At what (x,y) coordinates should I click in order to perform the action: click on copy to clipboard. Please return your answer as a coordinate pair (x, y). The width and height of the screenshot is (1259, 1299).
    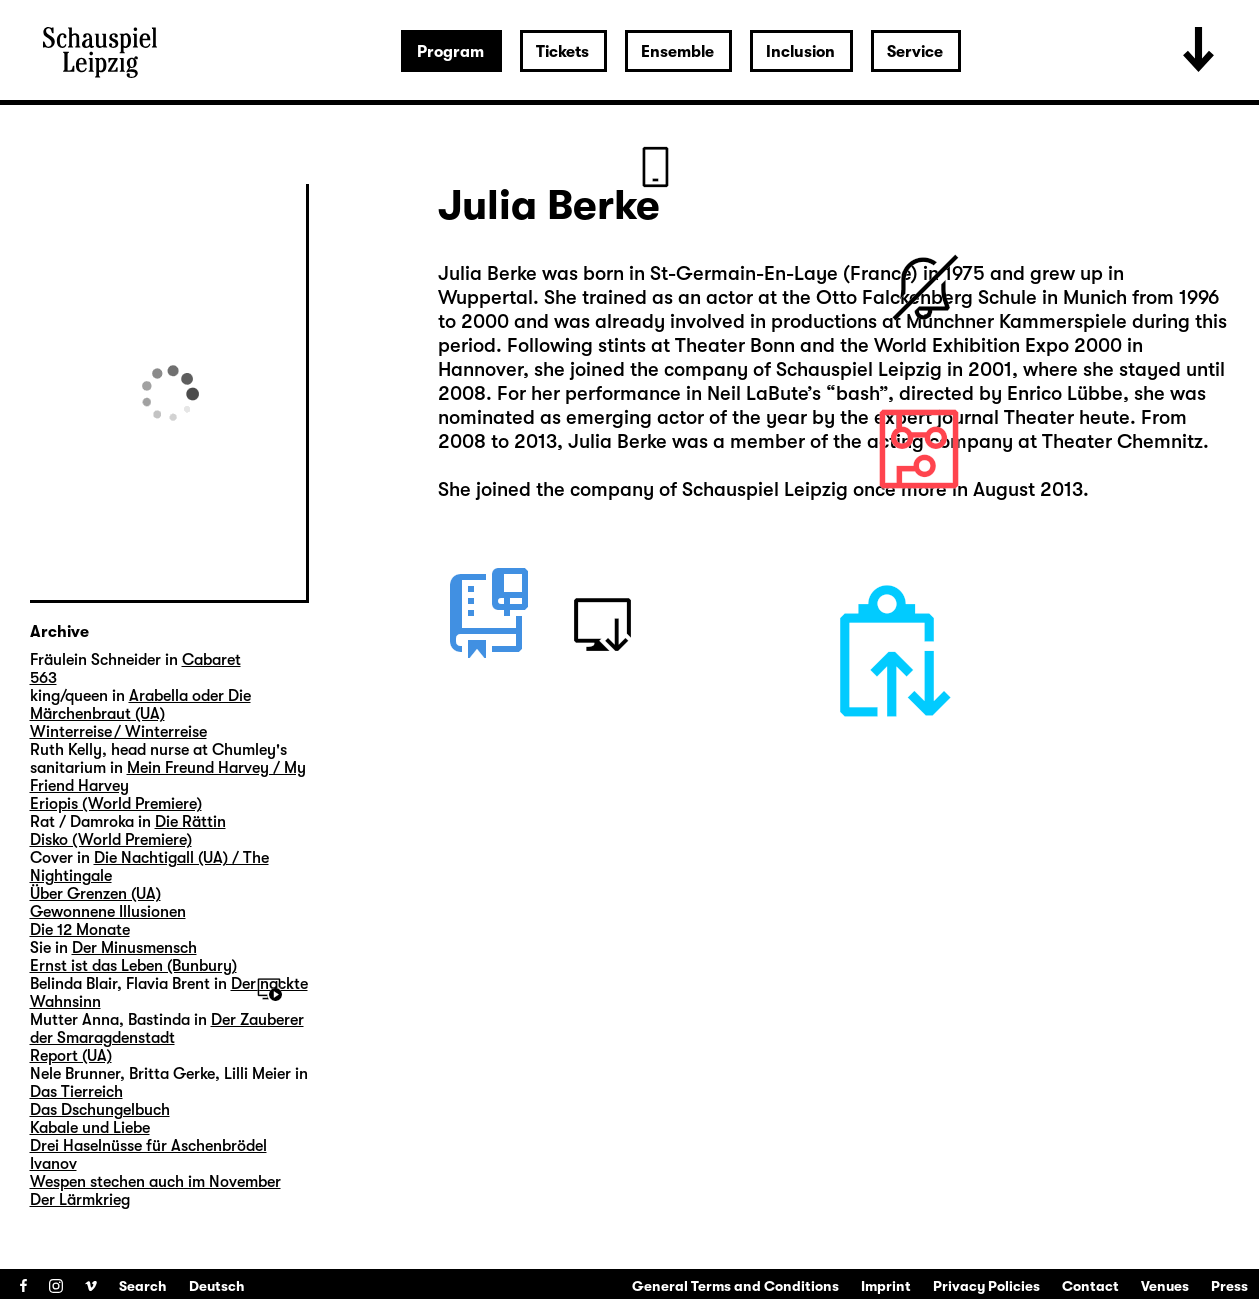
    Looking at the image, I should click on (887, 651).